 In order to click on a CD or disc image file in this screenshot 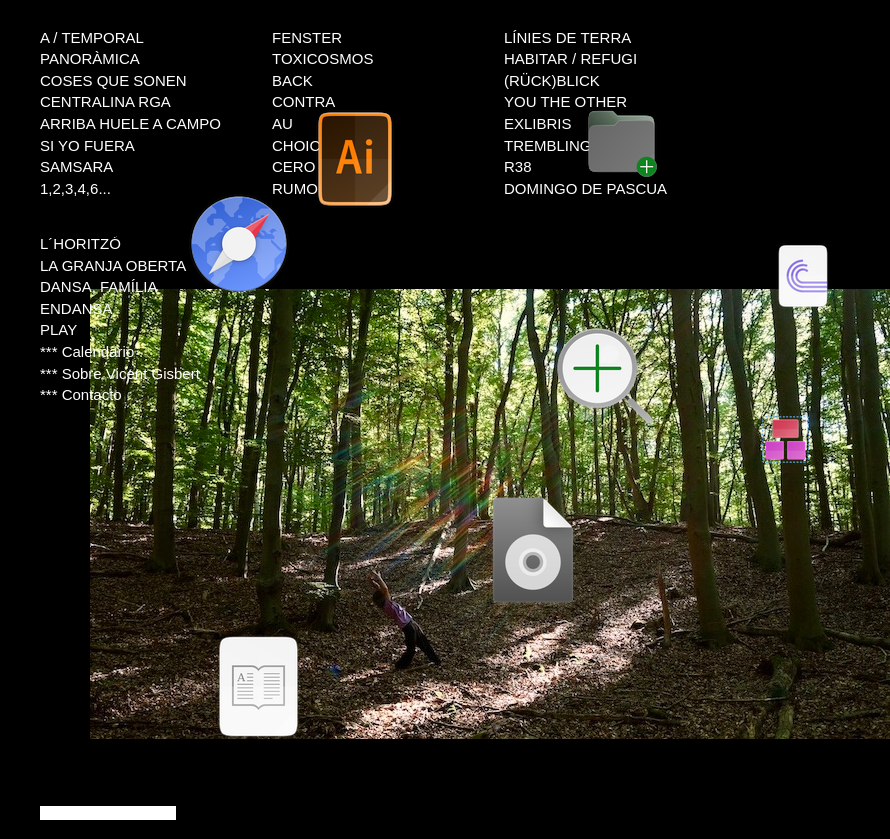, I will do `click(533, 552)`.